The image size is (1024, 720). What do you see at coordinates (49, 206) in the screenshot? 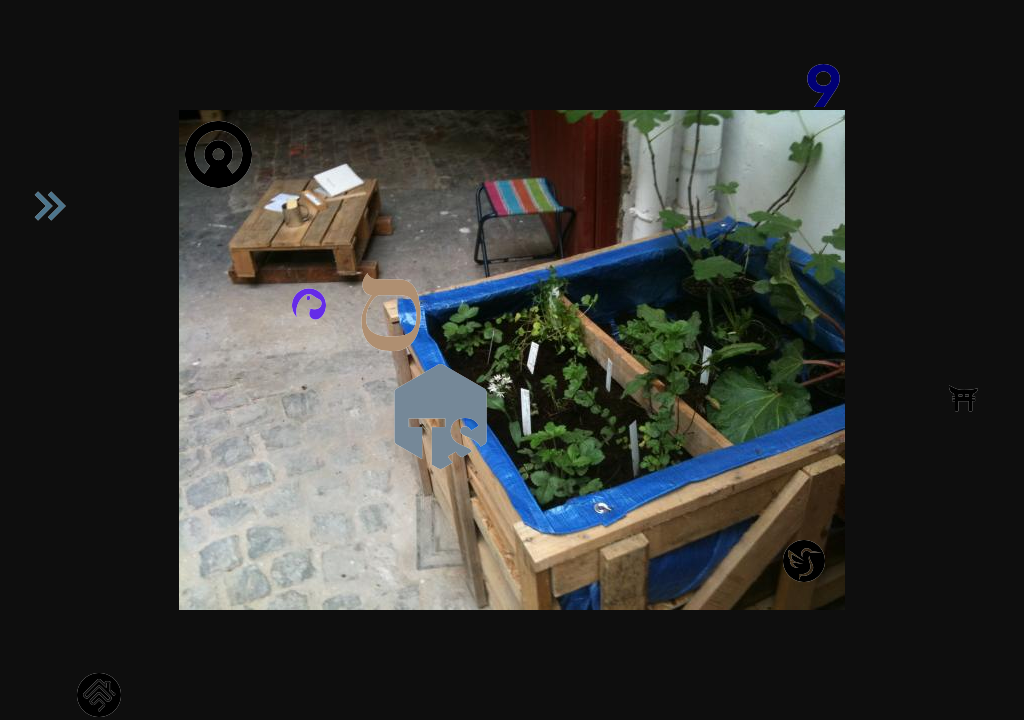
I see `skip forward or advance to next item` at bounding box center [49, 206].